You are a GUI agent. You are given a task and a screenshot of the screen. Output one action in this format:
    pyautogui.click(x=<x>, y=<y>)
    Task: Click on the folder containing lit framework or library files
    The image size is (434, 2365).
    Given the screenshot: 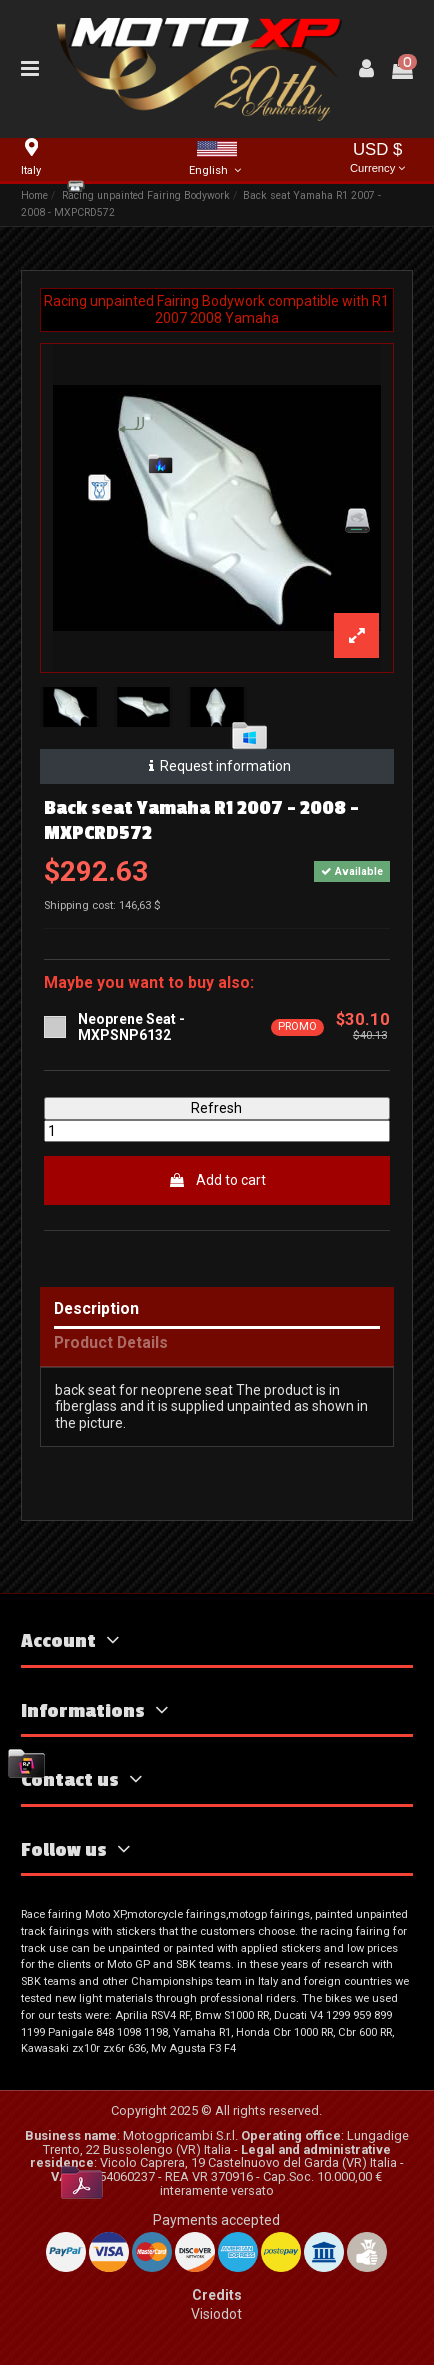 What is the action you would take?
    pyautogui.click(x=160, y=464)
    